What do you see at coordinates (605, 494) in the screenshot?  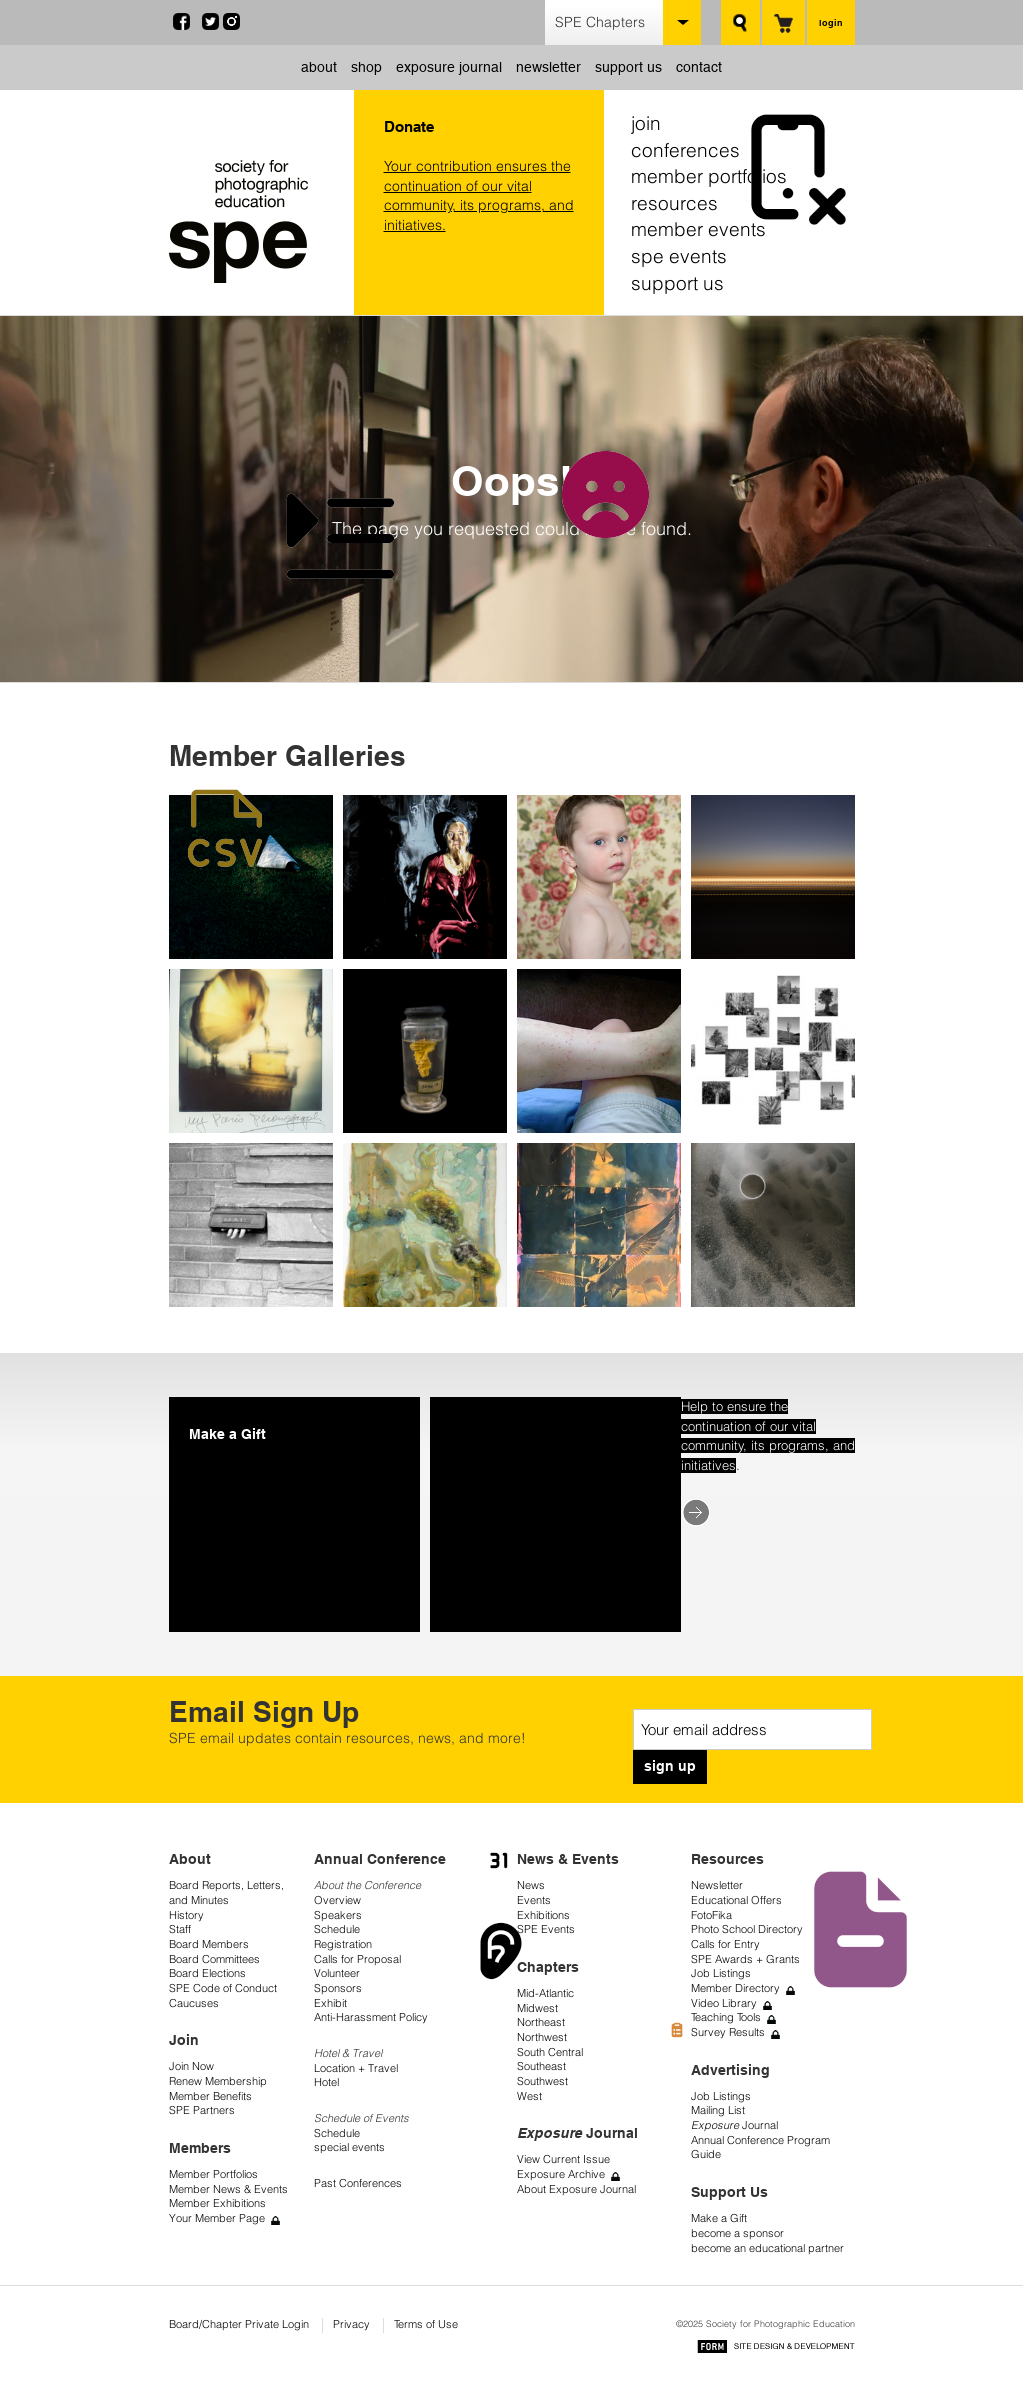 I see `submit negative feedback or rating` at bounding box center [605, 494].